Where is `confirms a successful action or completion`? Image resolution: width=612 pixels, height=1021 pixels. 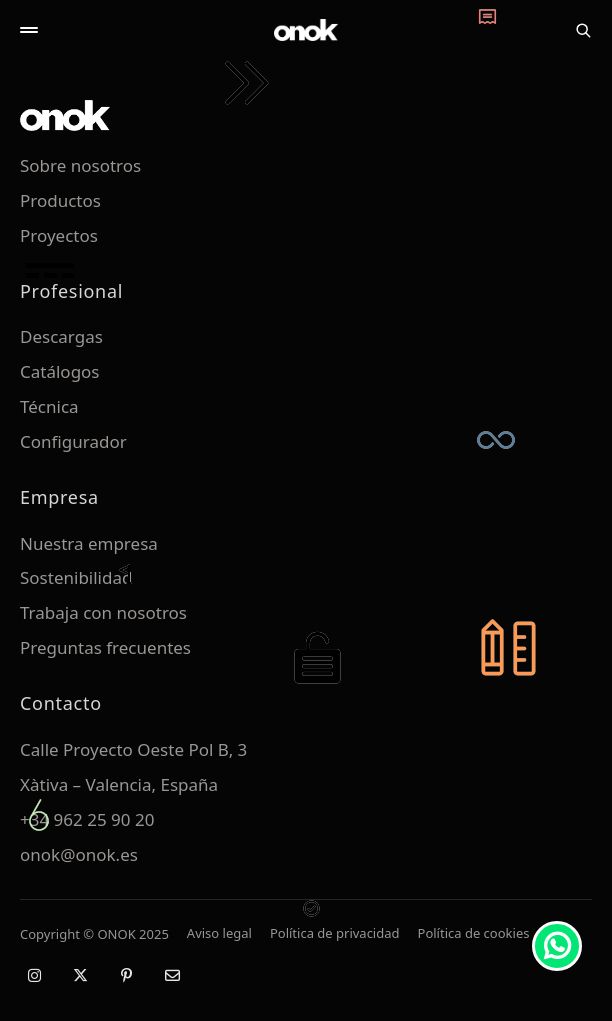 confirms a successful action or completion is located at coordinates (311, 908).